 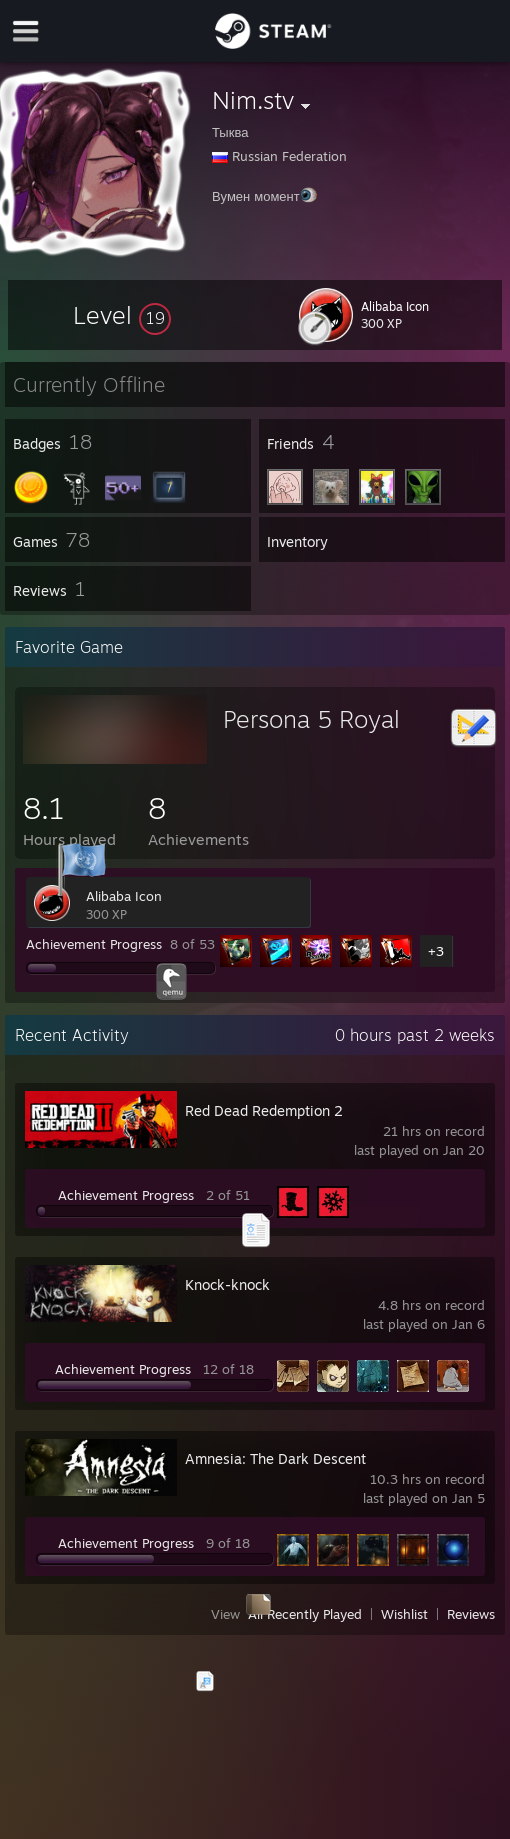 I want to click on open sysprof system profiler, so click(x=315, y=328).